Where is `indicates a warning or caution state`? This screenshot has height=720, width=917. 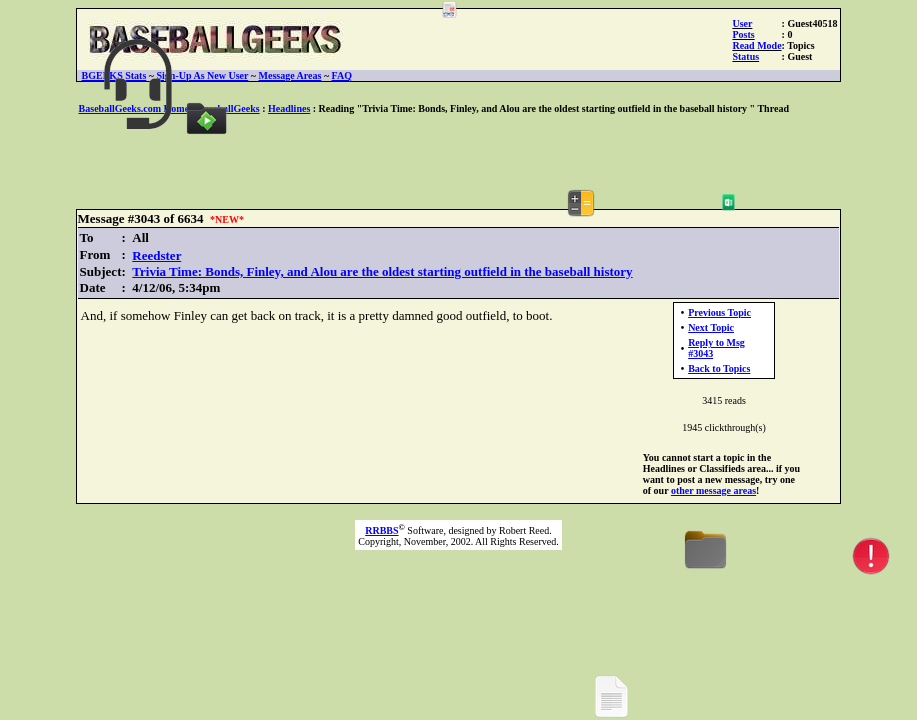 indicates a warning or caution state is located at coordinates (871, 556).